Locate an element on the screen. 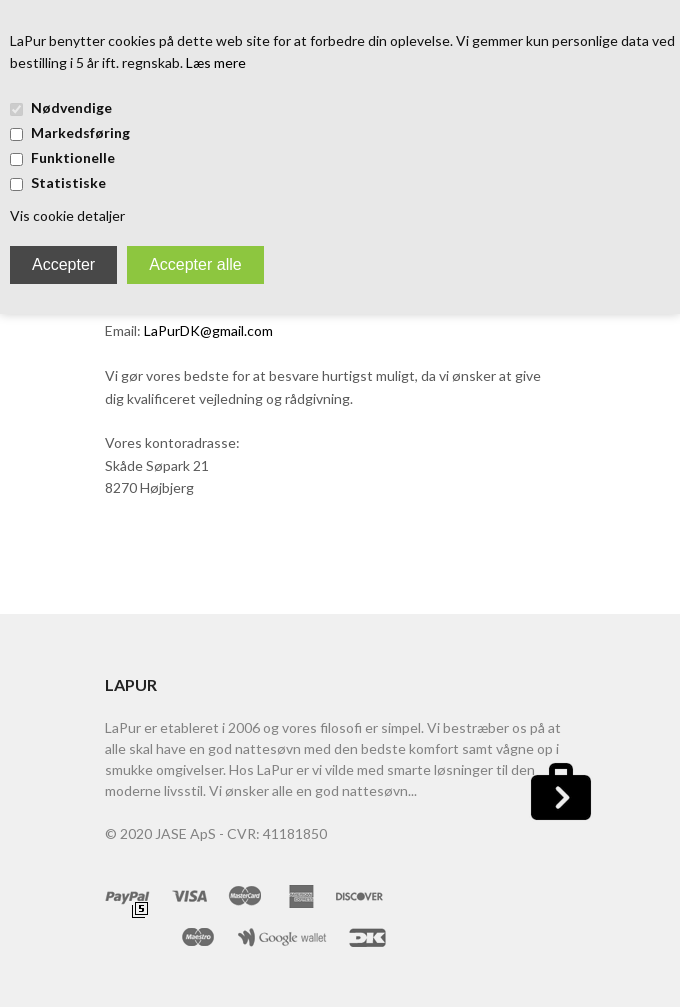  filter or view the fifth item in a series is located at coordinates (140, 910).